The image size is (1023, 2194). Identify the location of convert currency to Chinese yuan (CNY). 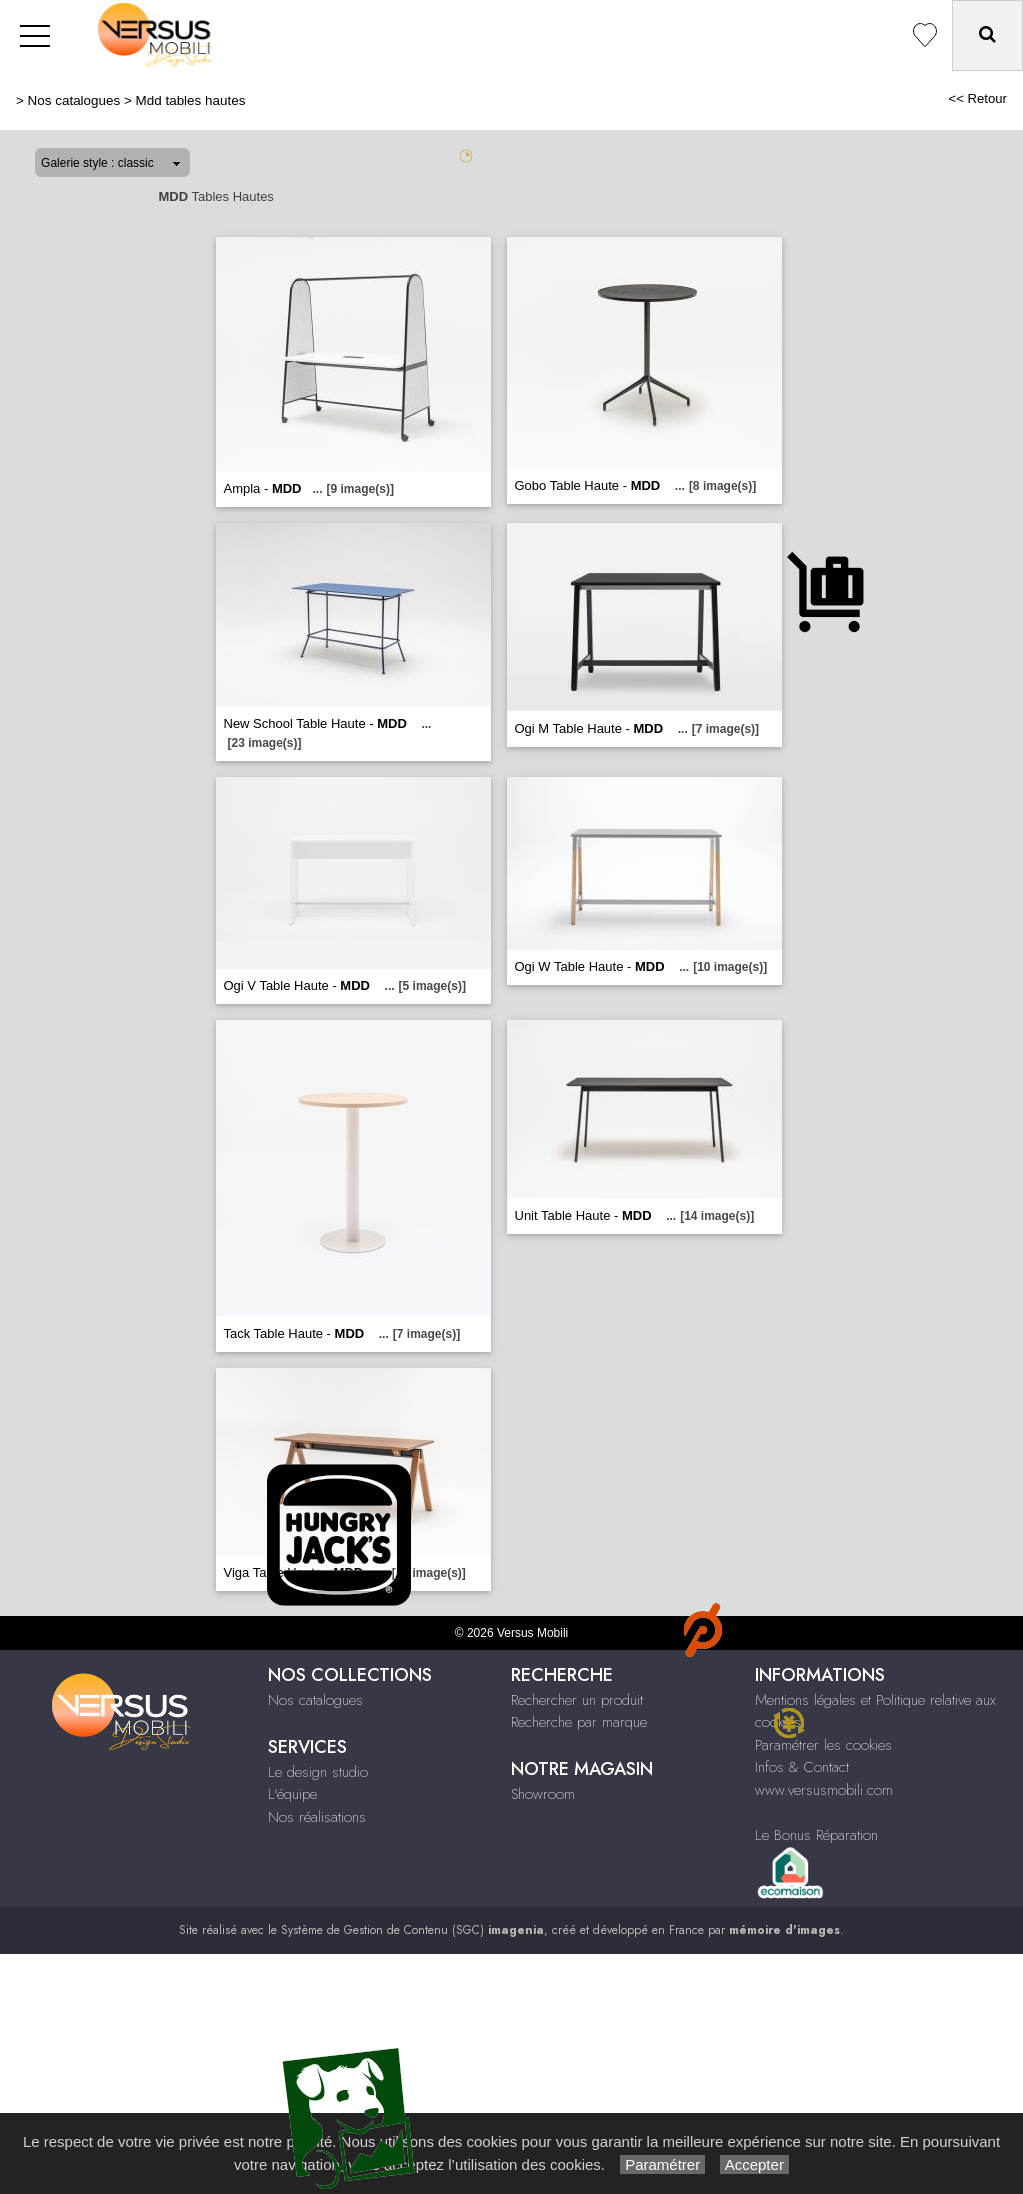
(789, 1723).